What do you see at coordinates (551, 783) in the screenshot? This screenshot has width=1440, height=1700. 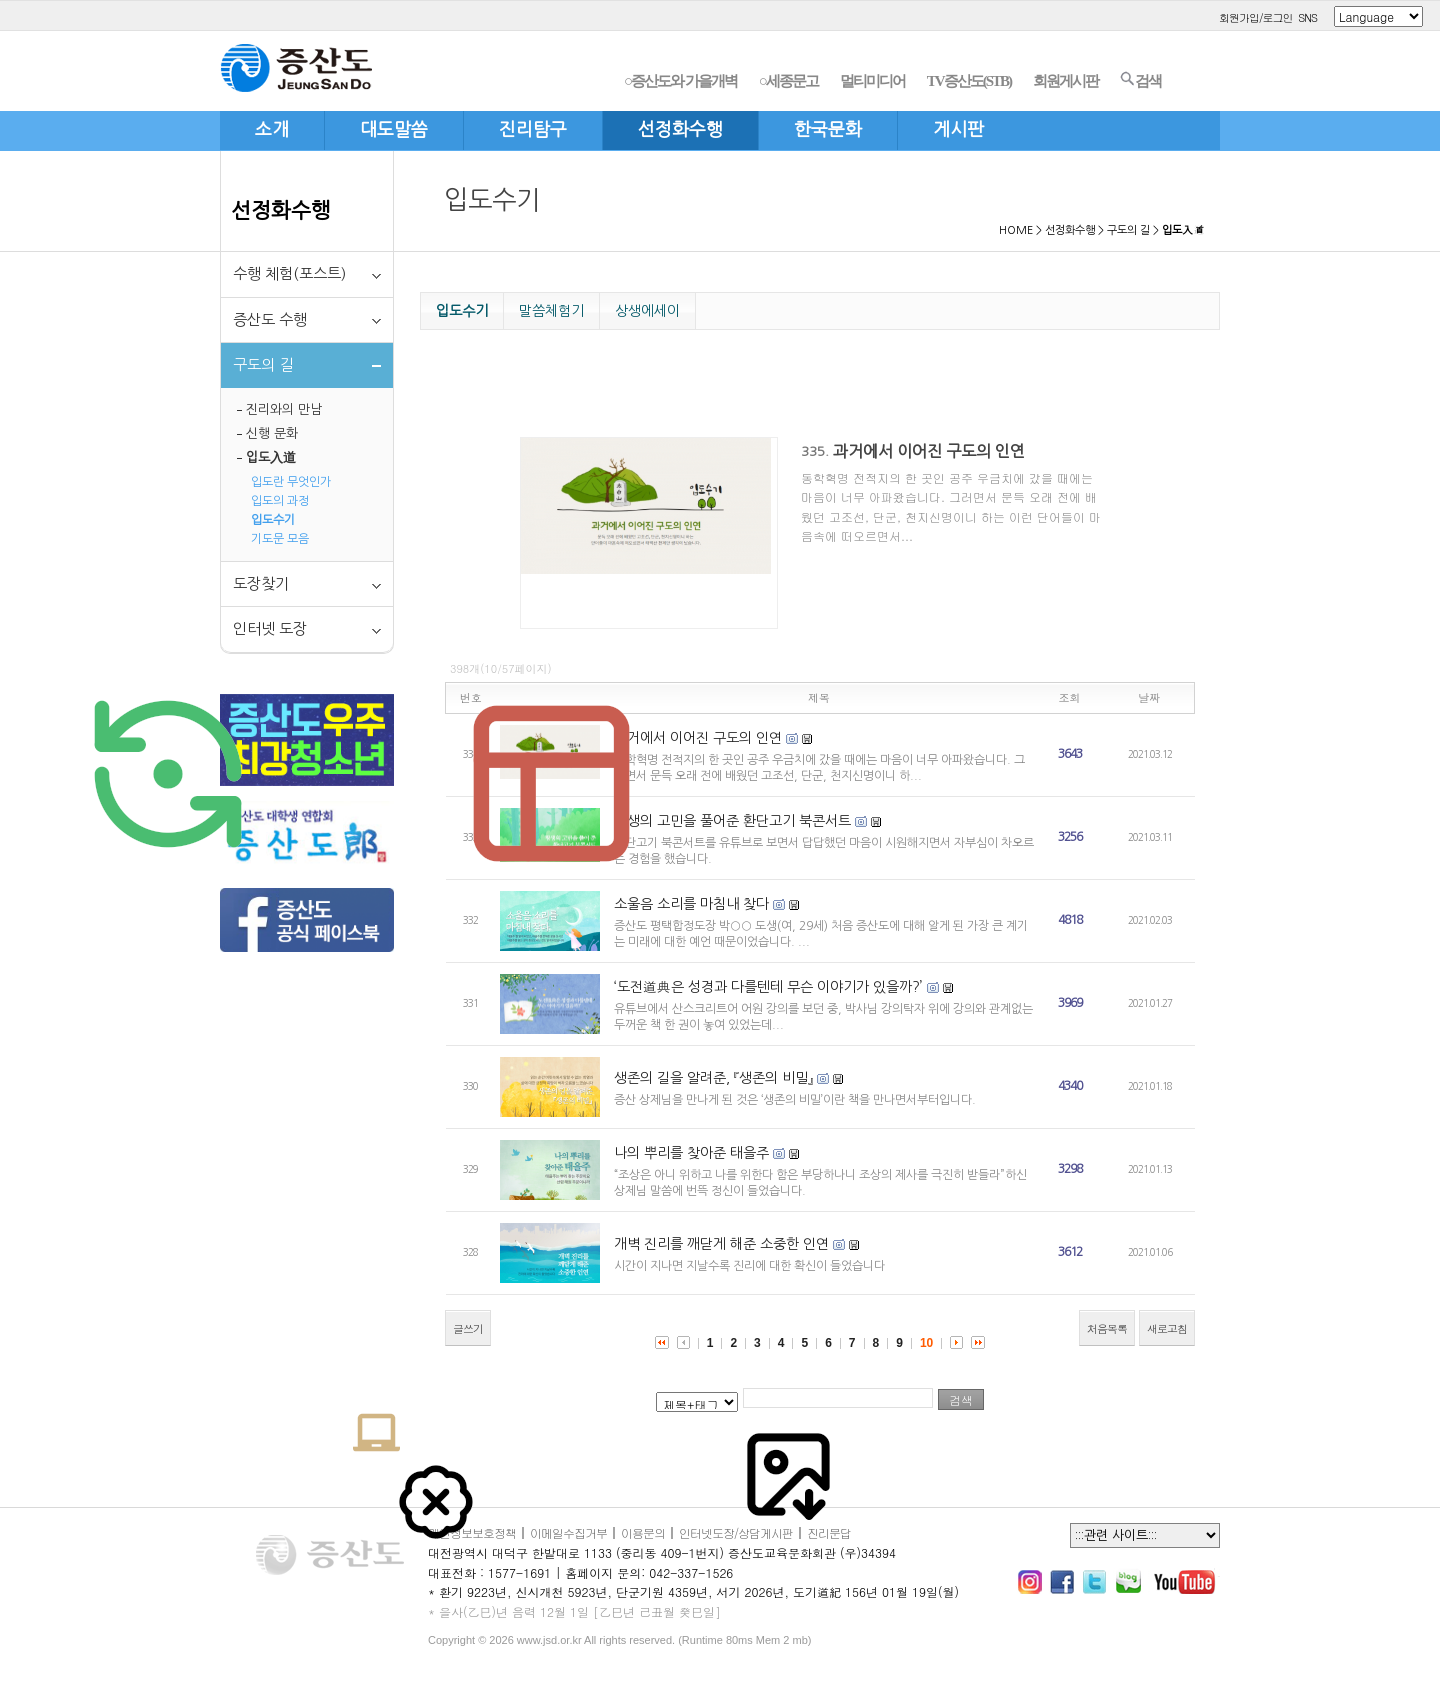 I see `toggle sidebar and header panel layout` at bounding box center [551, 783].